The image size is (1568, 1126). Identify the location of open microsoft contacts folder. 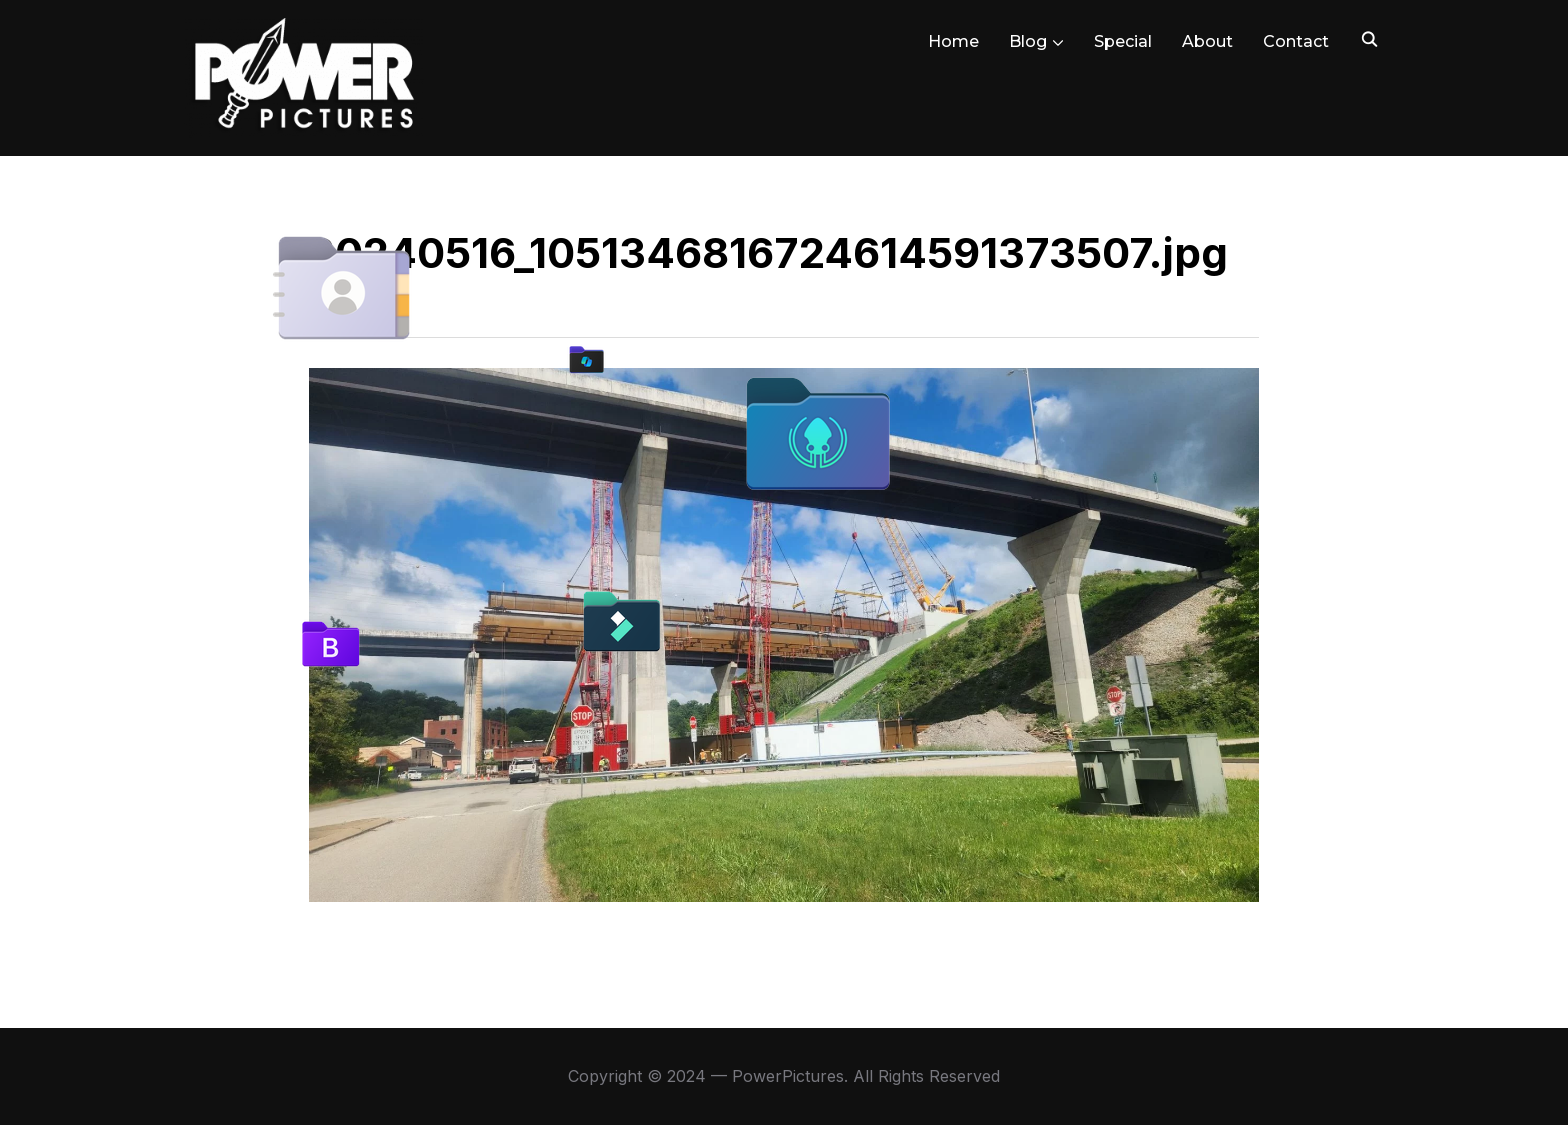
(343, 291).